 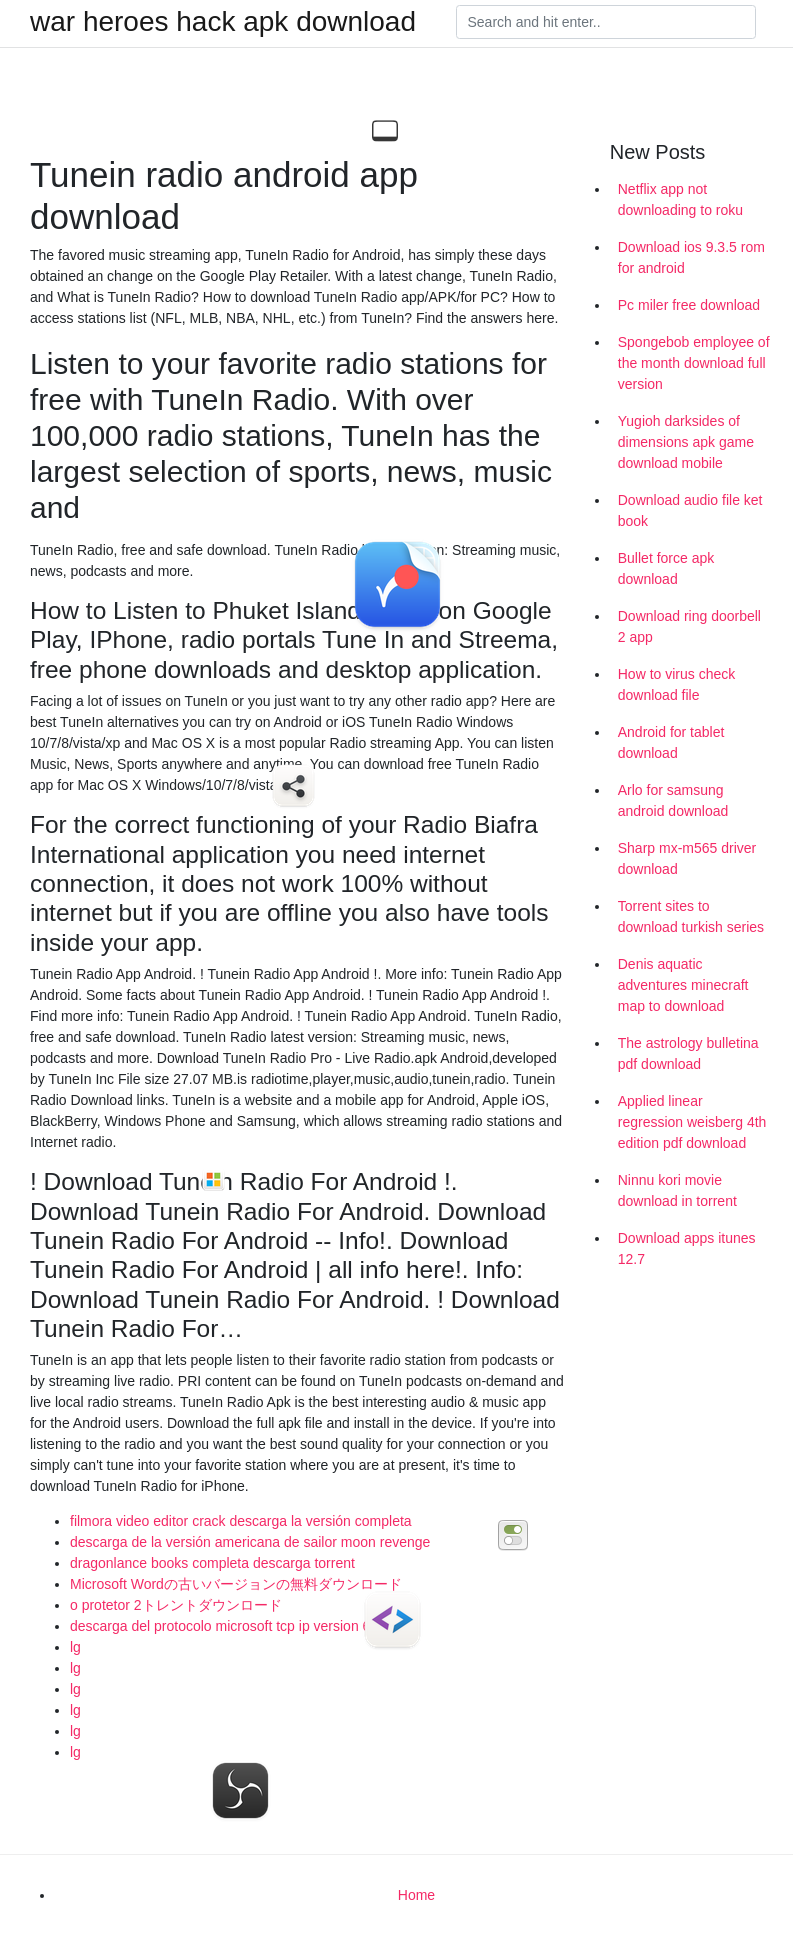 What do you see at coordinates (293, 785) in the screenshot?
I see `open sharing preferences` at bounding box center [293, 785].